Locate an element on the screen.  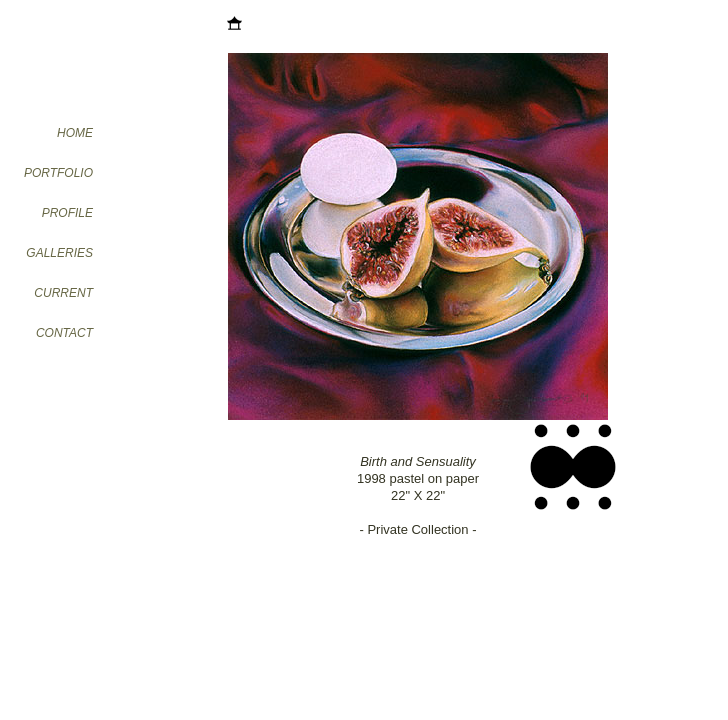
access historical or cultural landmarks is located at coordinates (234, 23).